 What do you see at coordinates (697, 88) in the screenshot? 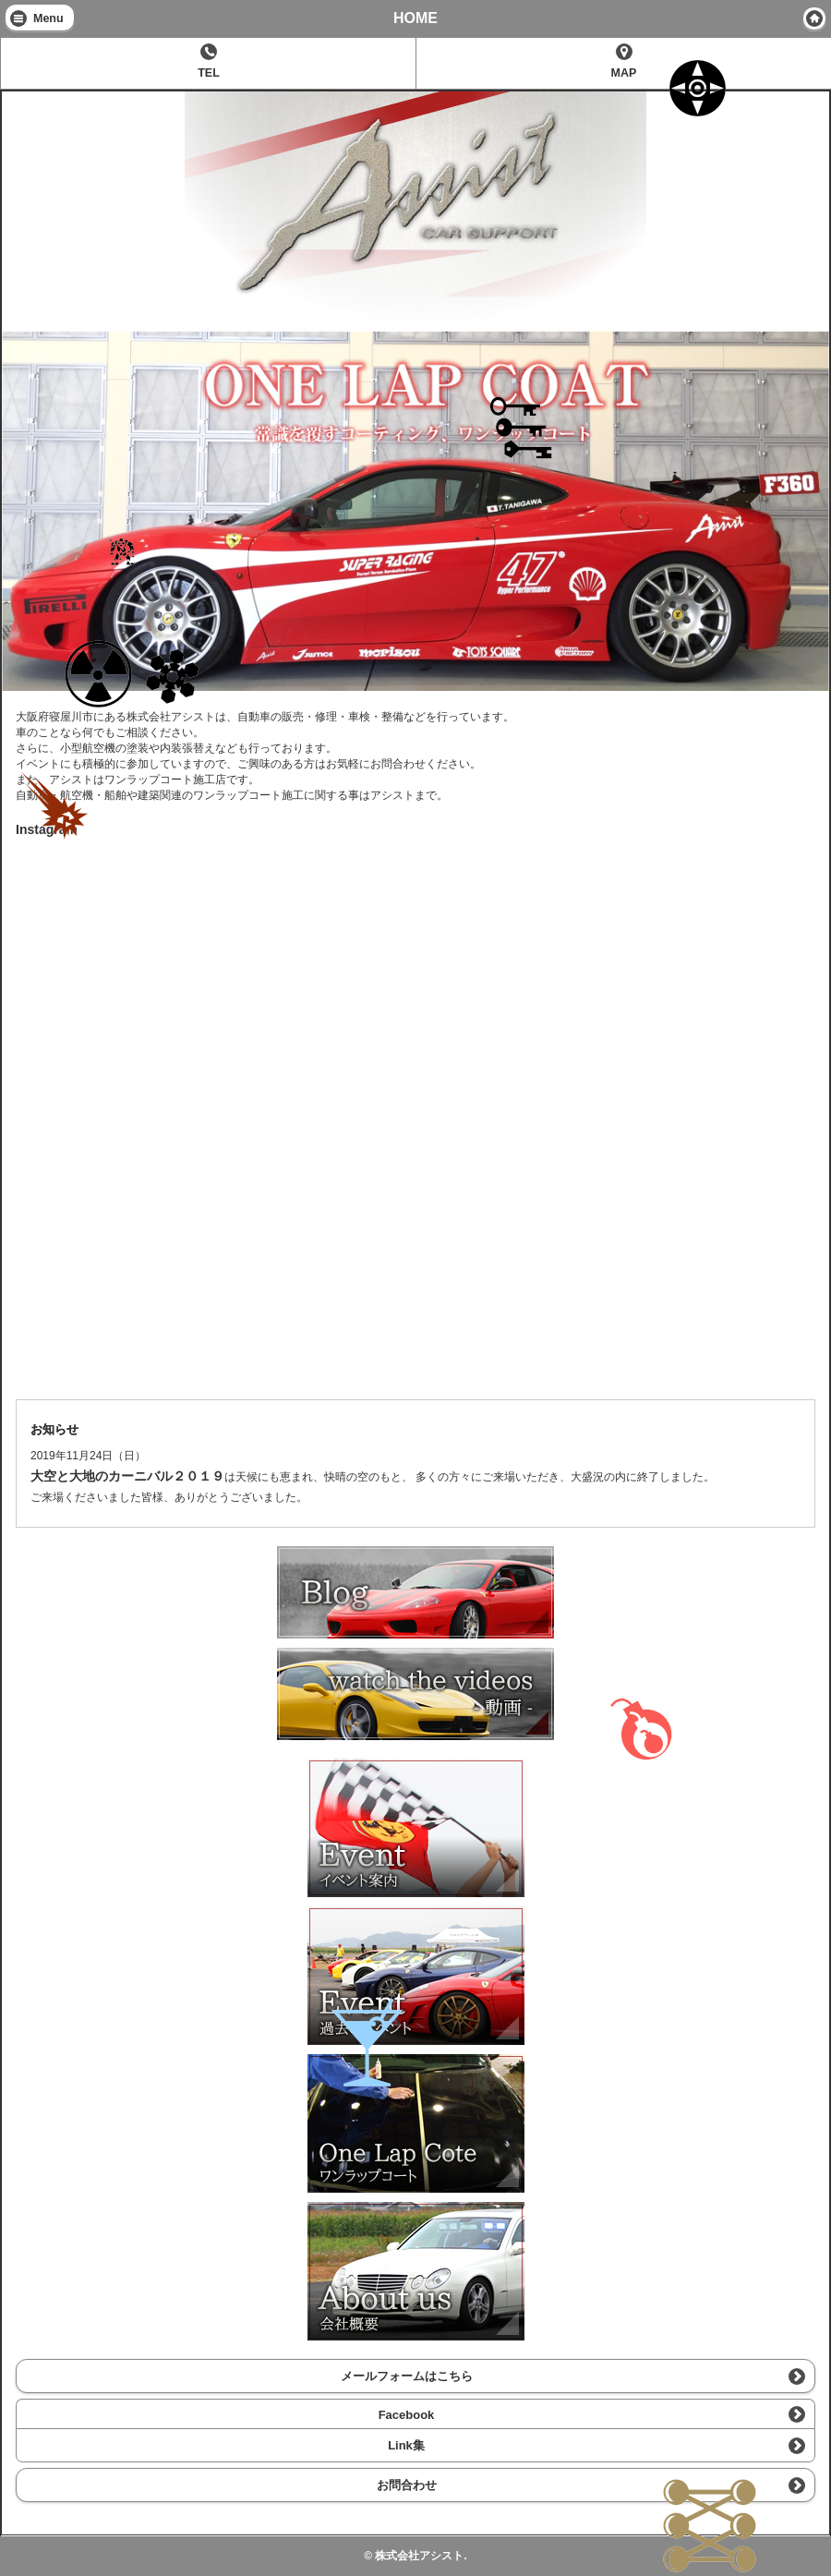
I see `navigate or pan in multiple directions` at bounding box center [697, 88].